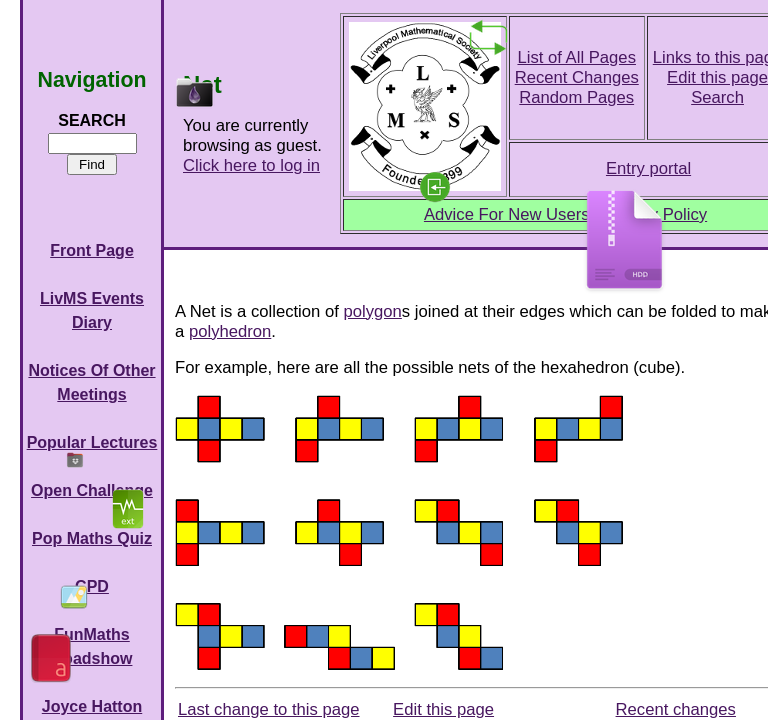  What do you see at coordinates (128, 509) in the screenshot?
I see `virtualbox extension pack file` at bounding box center [128, 509].